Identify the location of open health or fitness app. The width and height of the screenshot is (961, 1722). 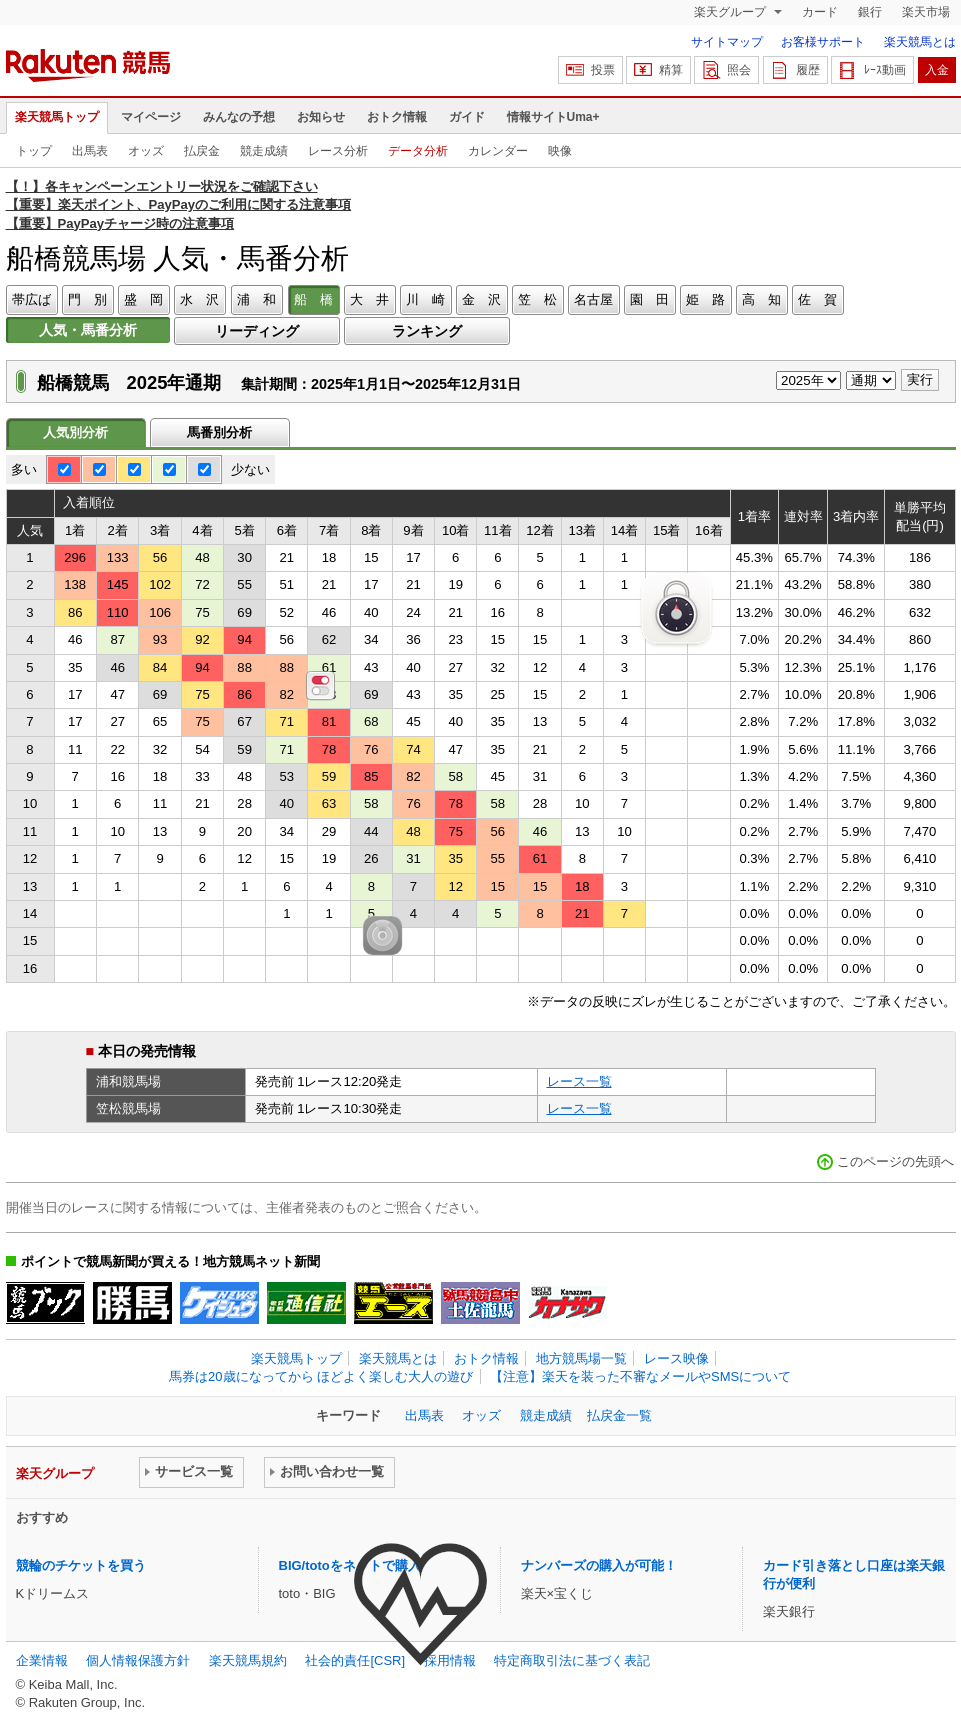
(420, 1602).